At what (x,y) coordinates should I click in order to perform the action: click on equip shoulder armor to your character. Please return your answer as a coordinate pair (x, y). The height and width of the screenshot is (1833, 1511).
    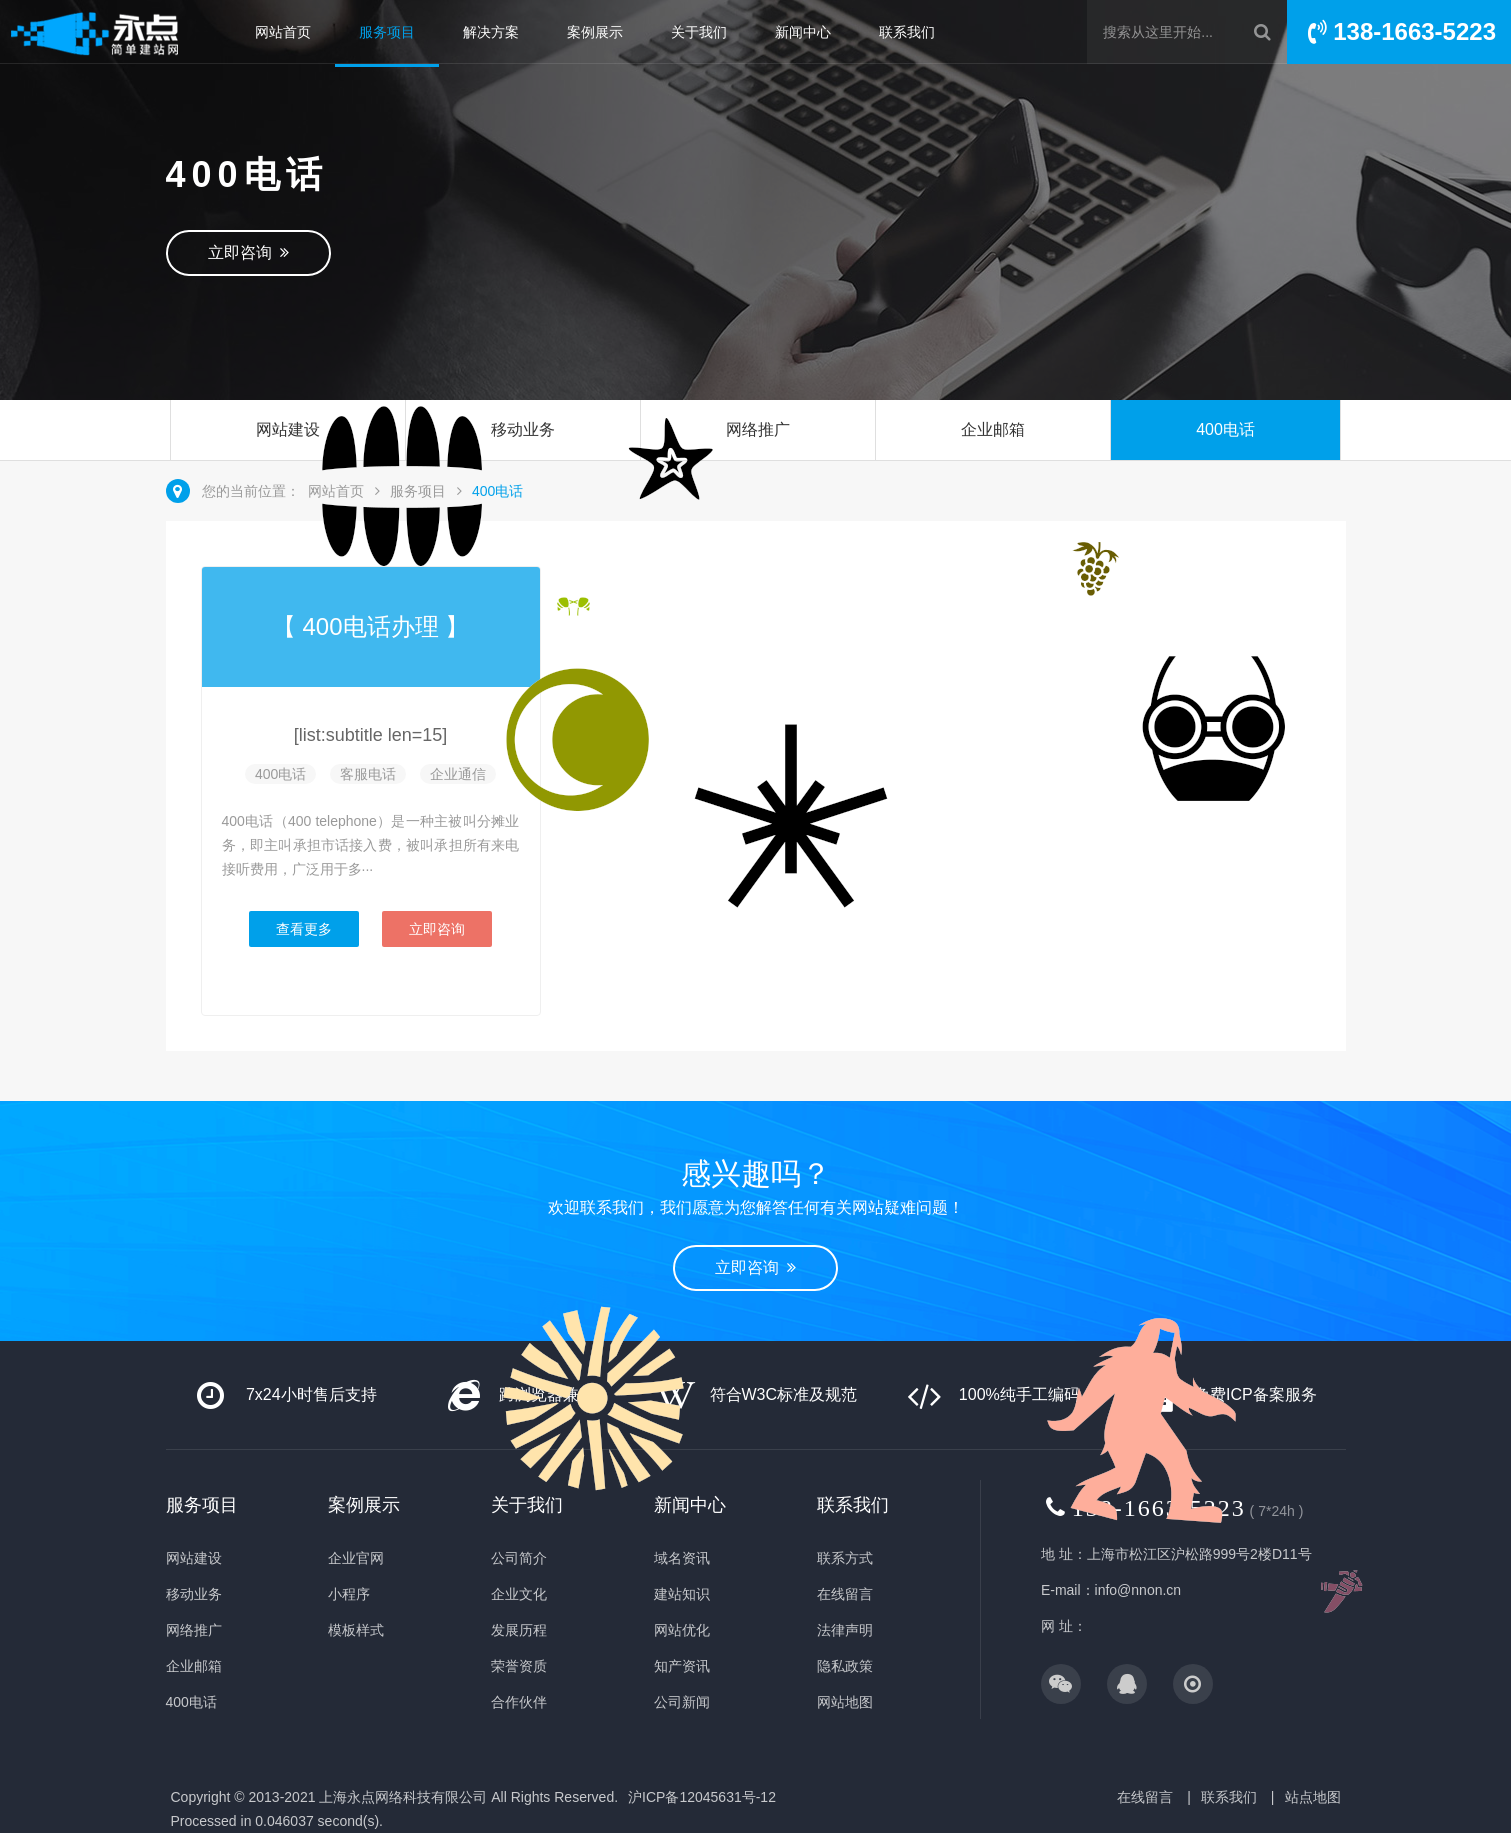
    Looking at the image, I should click on (573, 606).